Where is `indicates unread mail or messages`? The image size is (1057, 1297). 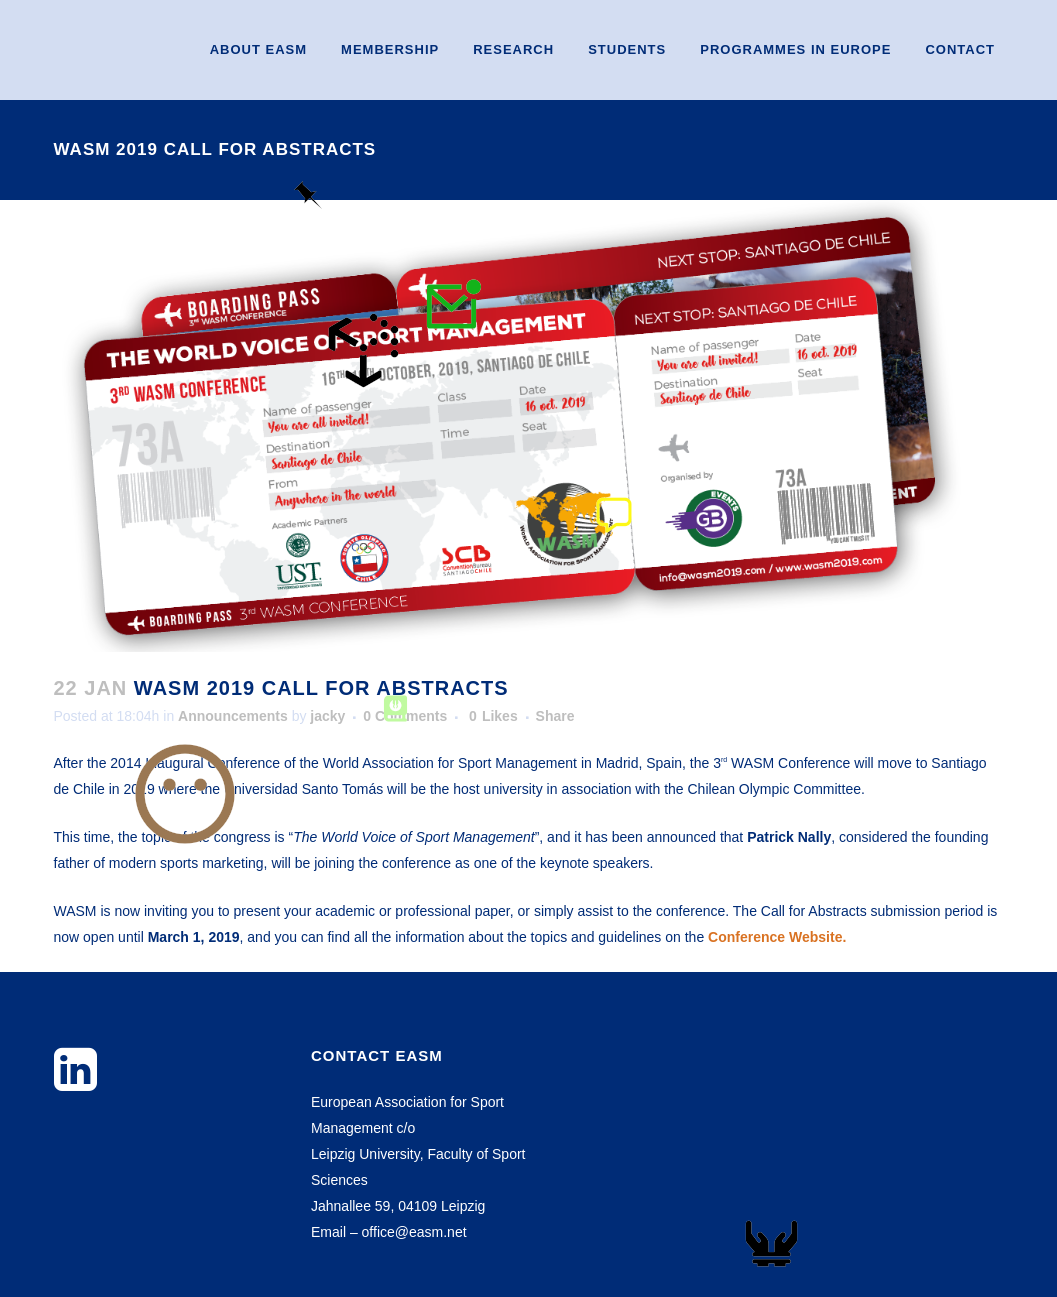
indicates unread mail or messages is located at coordinates (451, 306).